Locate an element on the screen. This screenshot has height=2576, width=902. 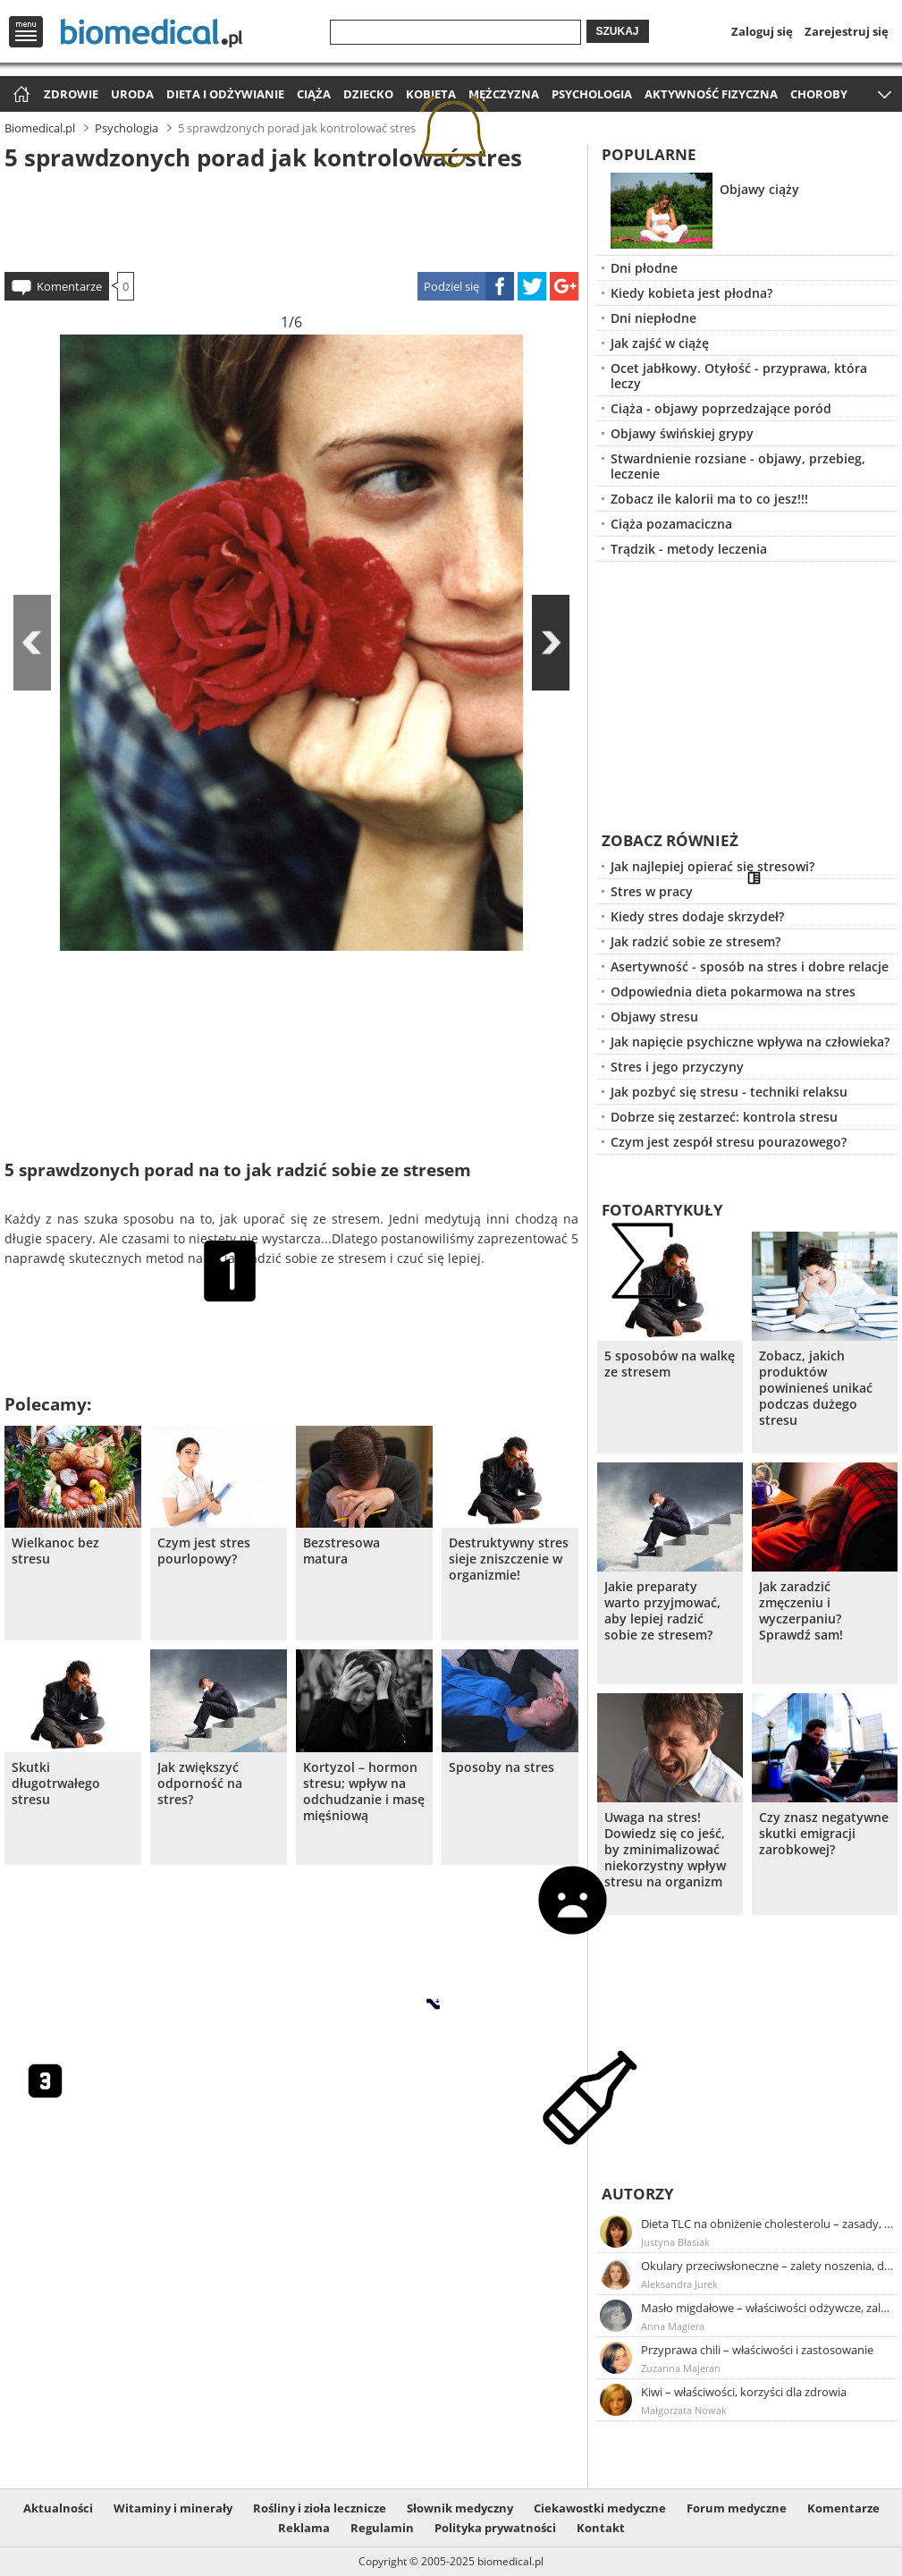
indicates escalator going down is located at coordinates (433, 2004).